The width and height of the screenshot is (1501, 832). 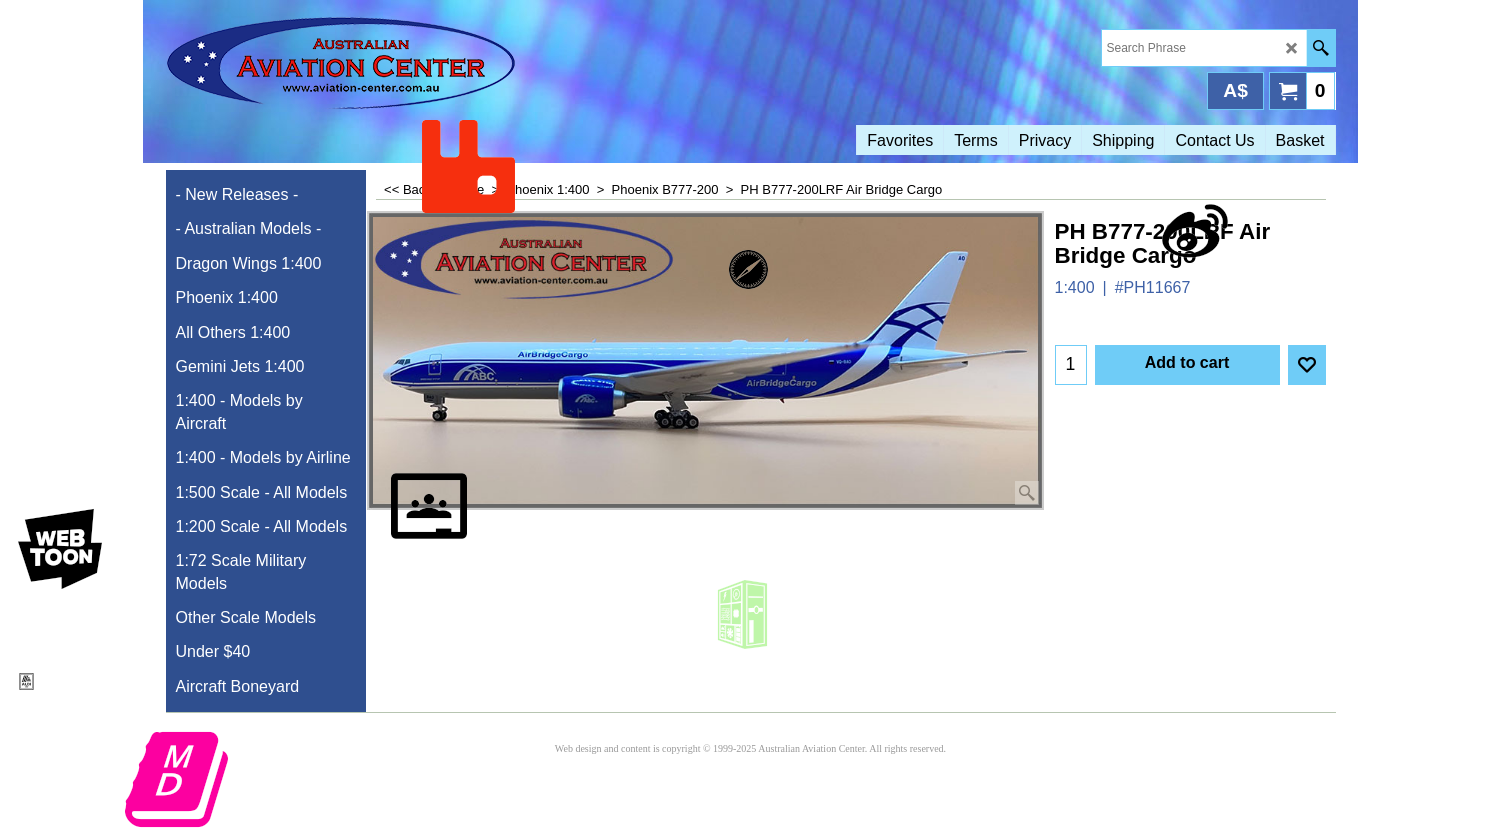 I want to click on mdbook documentation tool logo, so click(x=176, y=779).